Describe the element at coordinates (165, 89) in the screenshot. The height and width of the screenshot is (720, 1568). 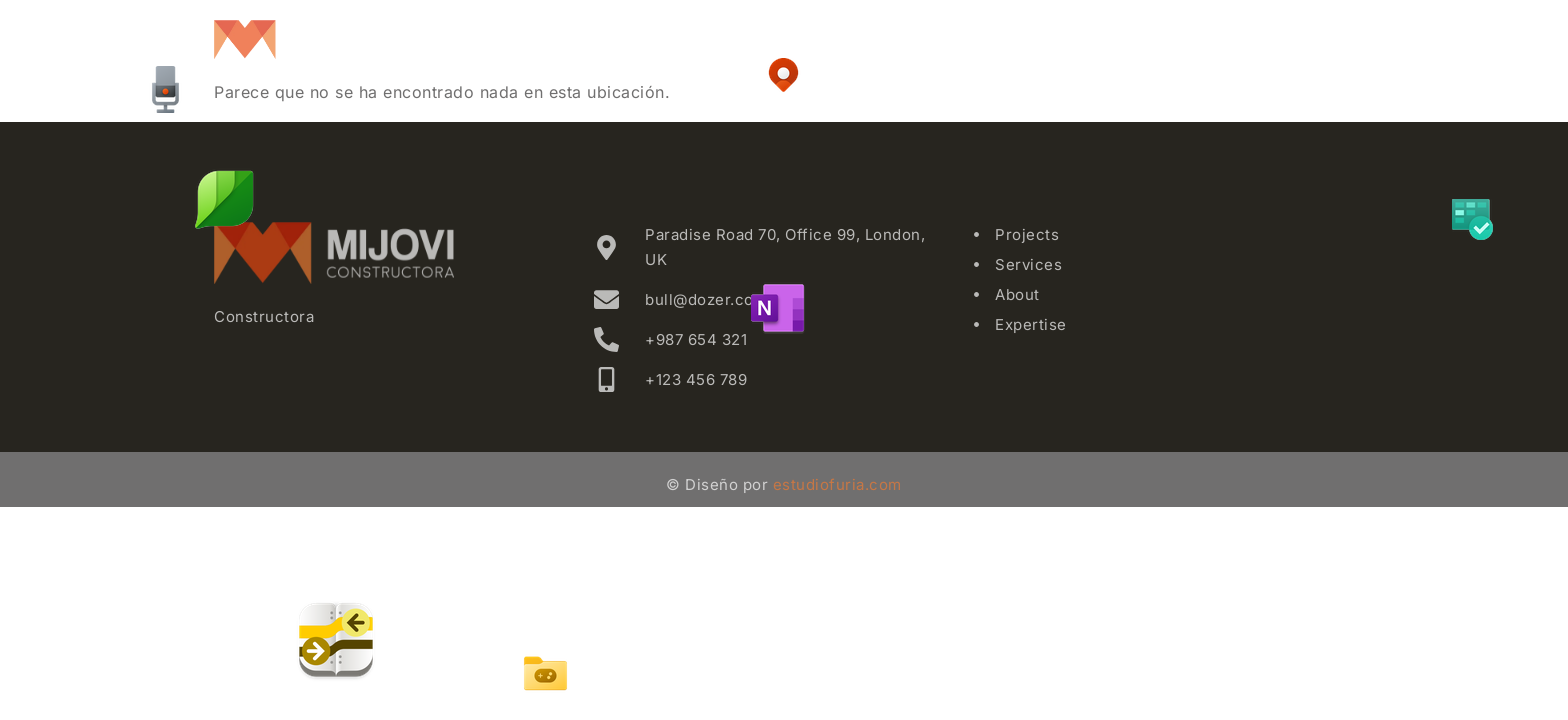
I see `open voice recorder app` at that location.